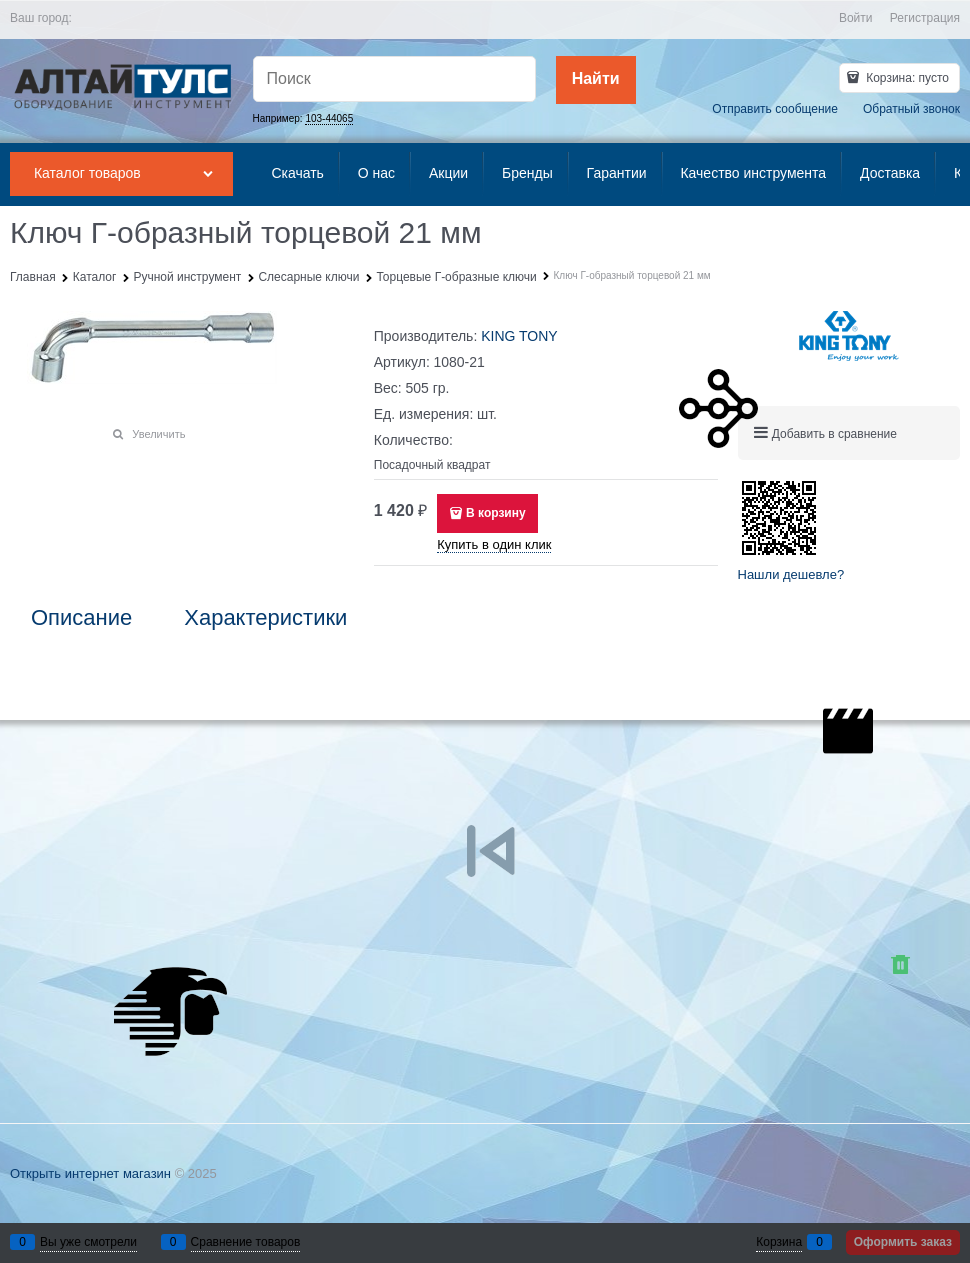 This screenshot has width=970, height=1263. Describe the element at coordinates (900, 964) in the screenshot. I see `delete selected item` at that location.